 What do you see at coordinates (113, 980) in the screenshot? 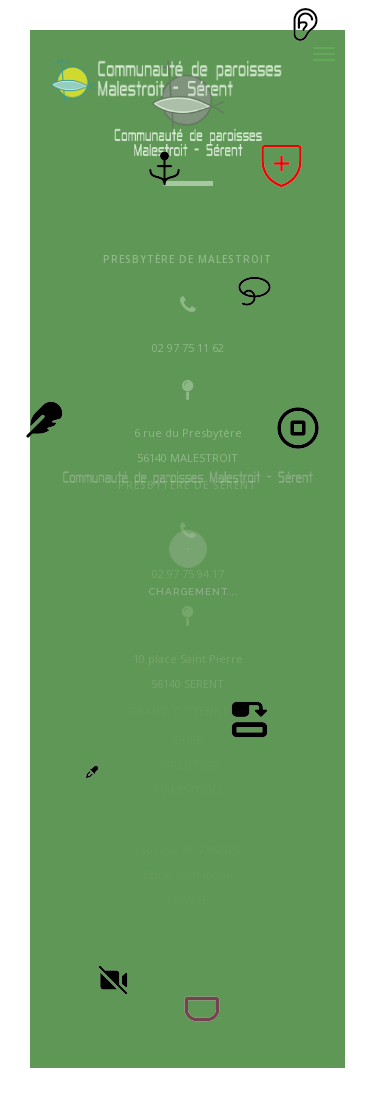
I see `turn off camera or disable video` at bounding box center [113, 980].